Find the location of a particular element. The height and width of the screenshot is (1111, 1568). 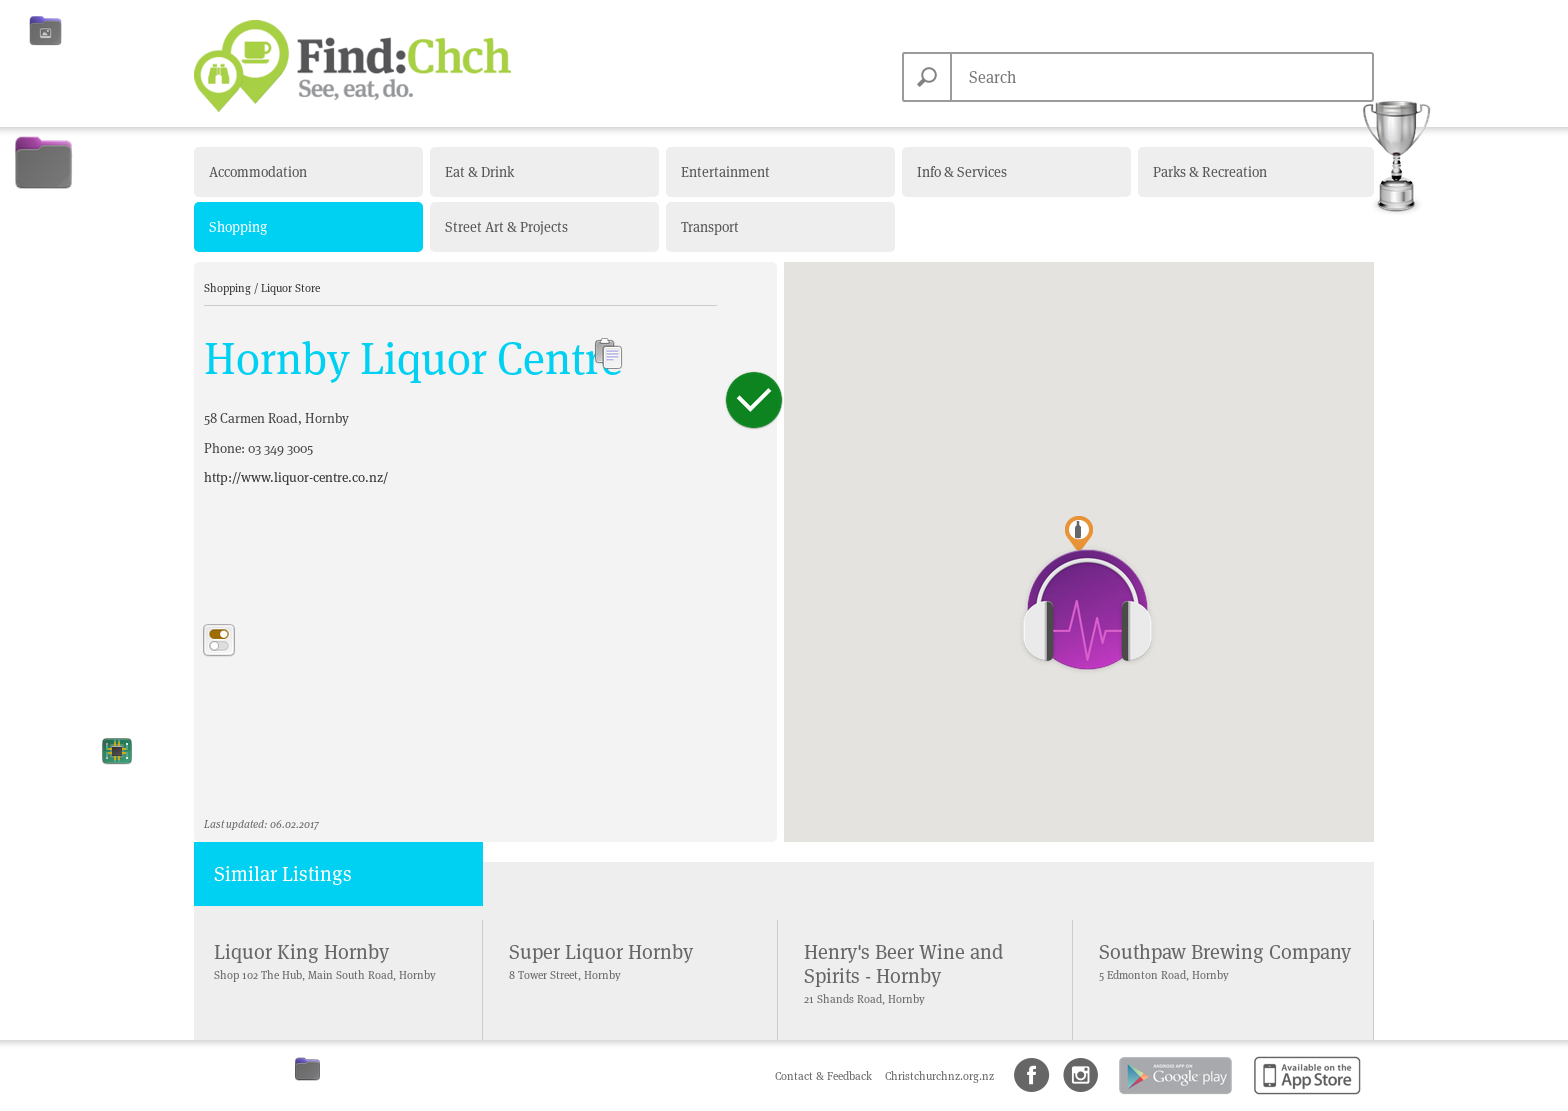

audio output device connected is located at coordinates (1087, 609).